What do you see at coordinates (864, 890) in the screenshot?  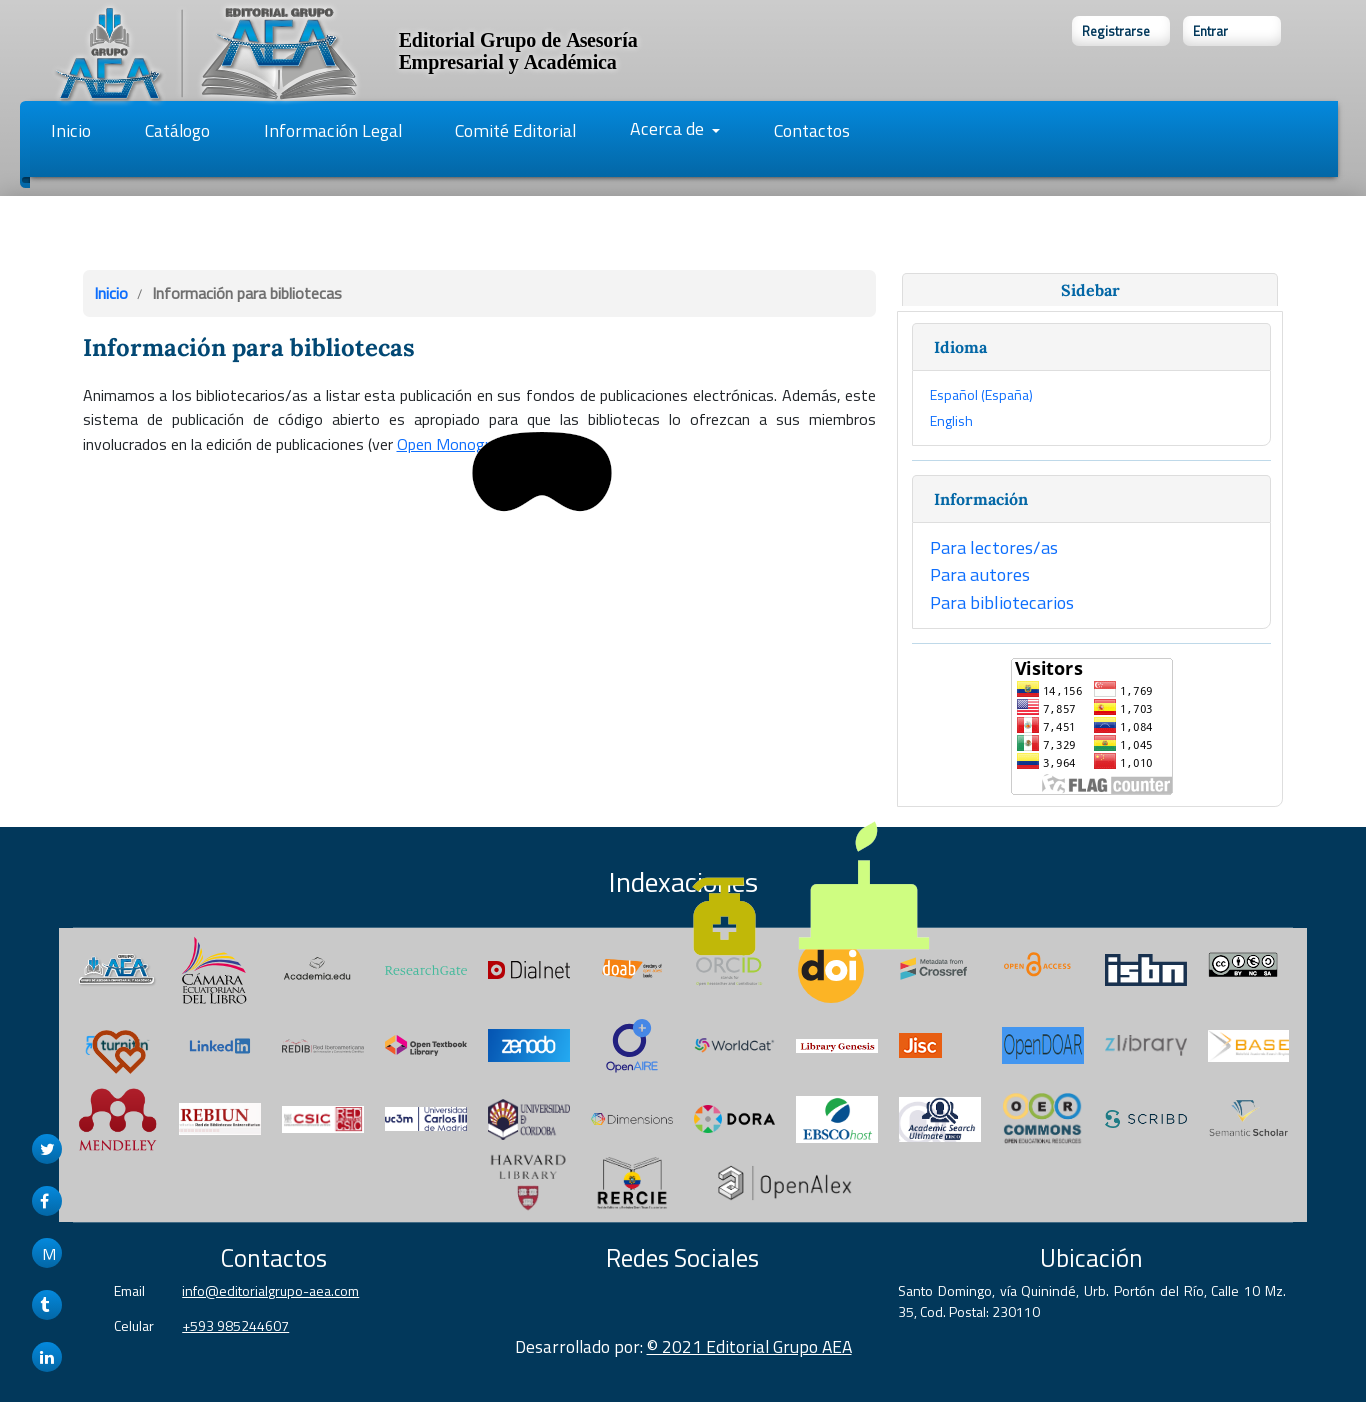 I see `view birthday or celebration reminders` at bounding box center [864, 890].